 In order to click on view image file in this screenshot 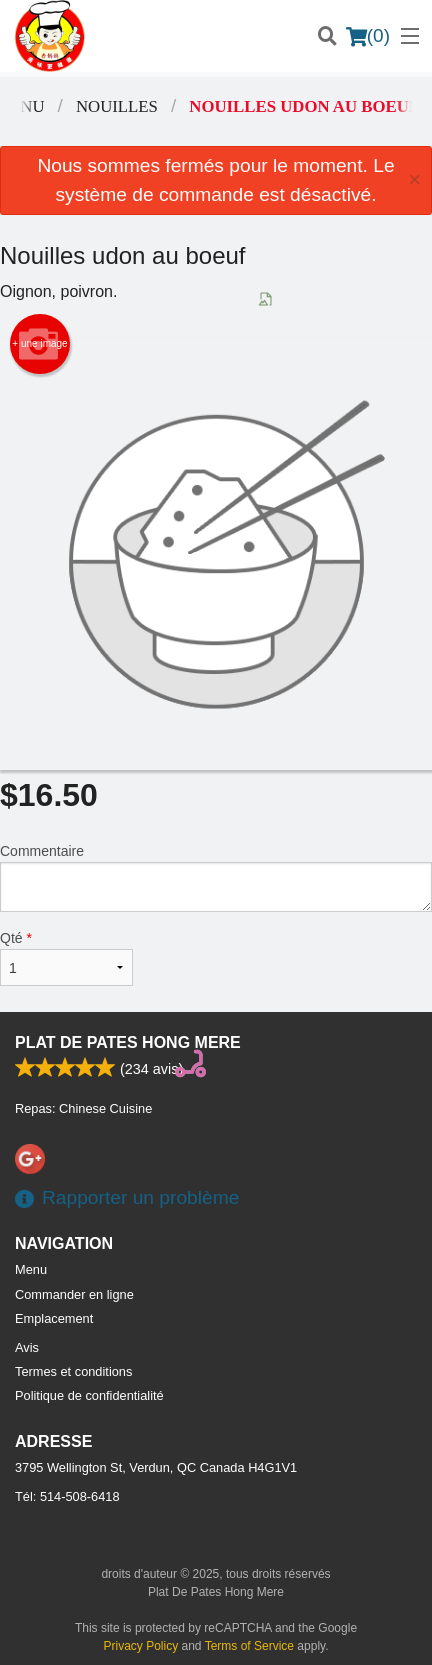, I will do `click(266, 299)`.